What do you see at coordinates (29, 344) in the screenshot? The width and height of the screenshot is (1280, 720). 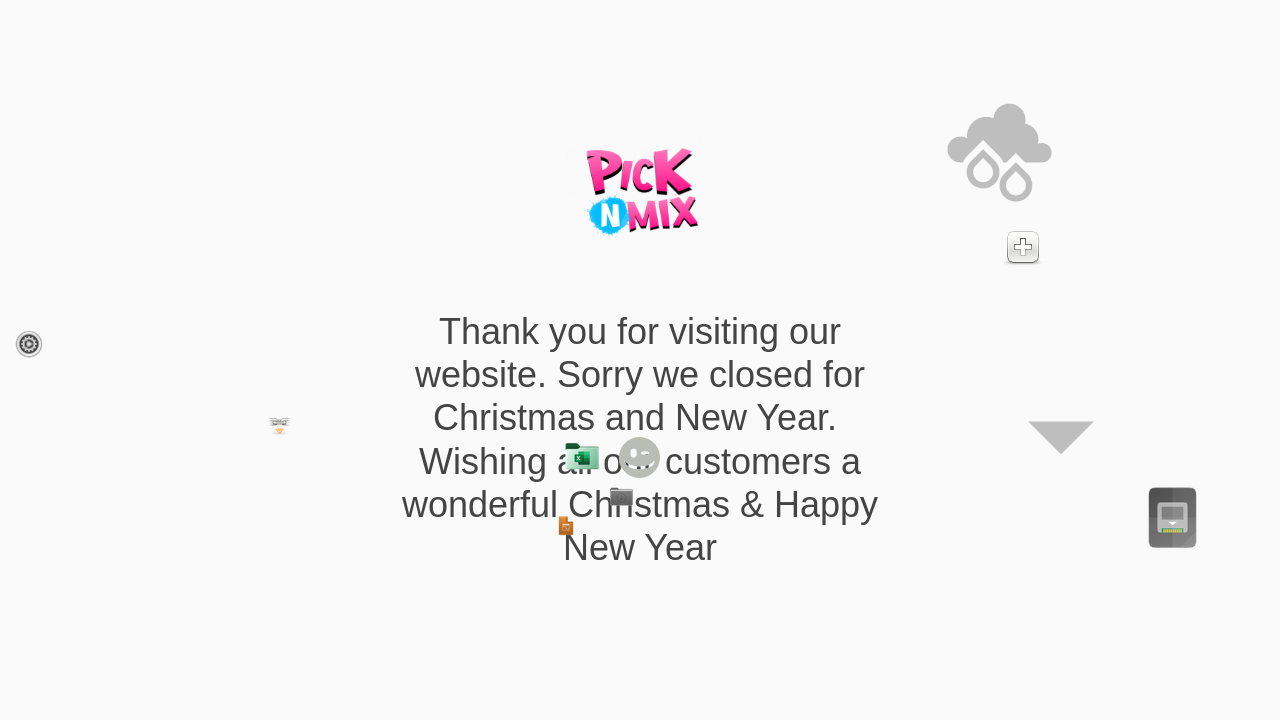 I see `open settings or configuration options` at bounding box center [29, 344].